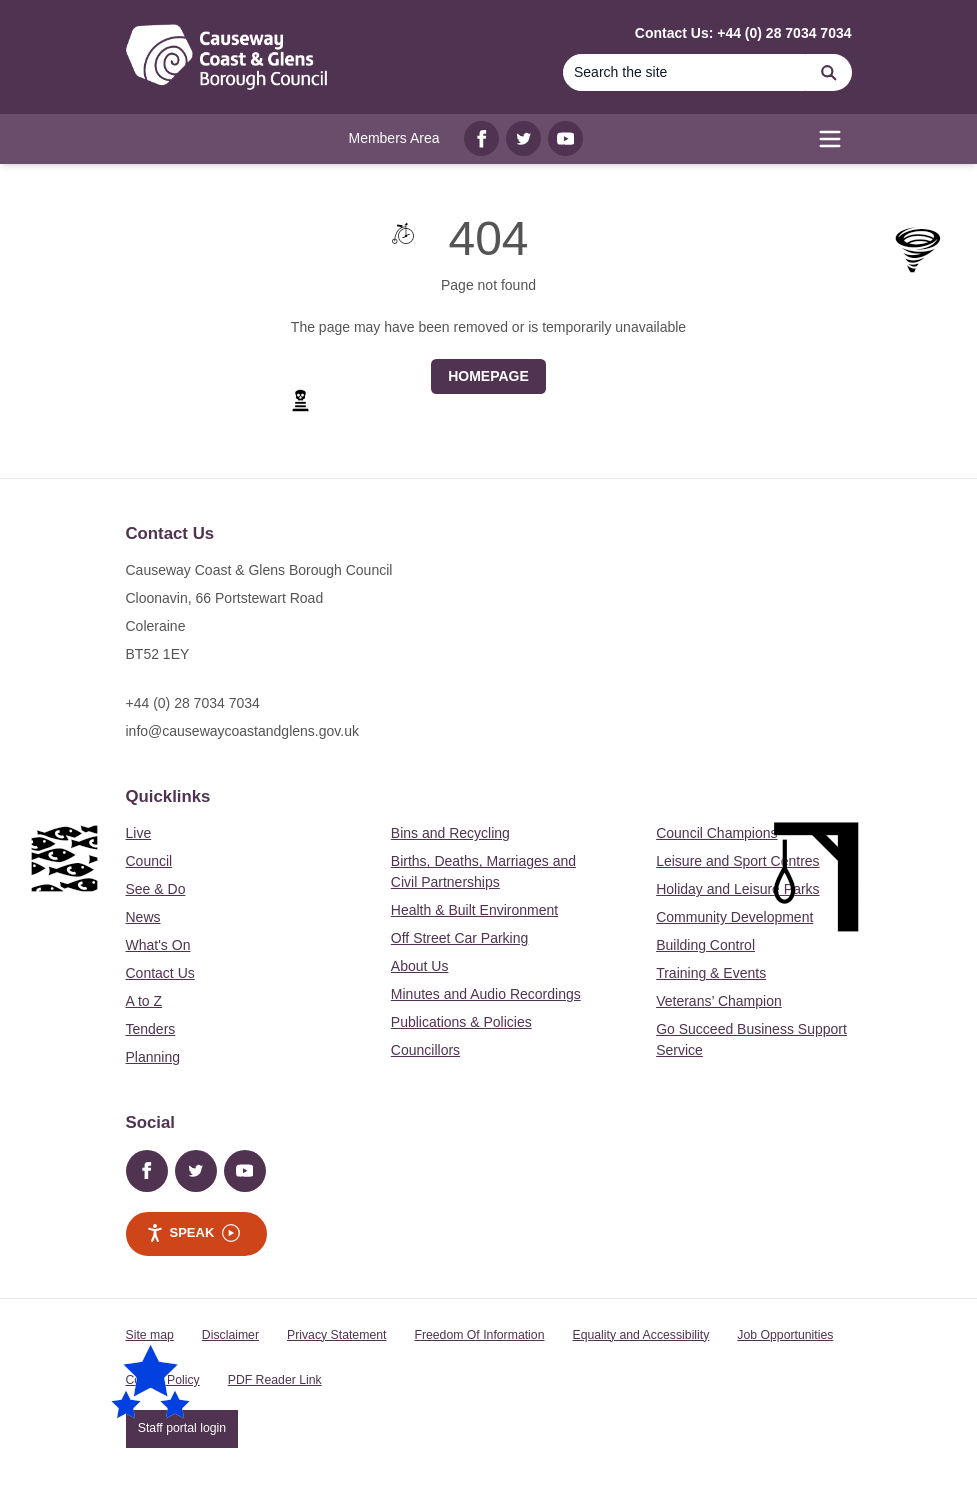 Image resolution: width=977 pixels, height=1490 pixels. What do you see at coordinates (918, 250) in the screenshot?
I see `indicates wind or tornado weather condition` at bounding box center [918, 250].